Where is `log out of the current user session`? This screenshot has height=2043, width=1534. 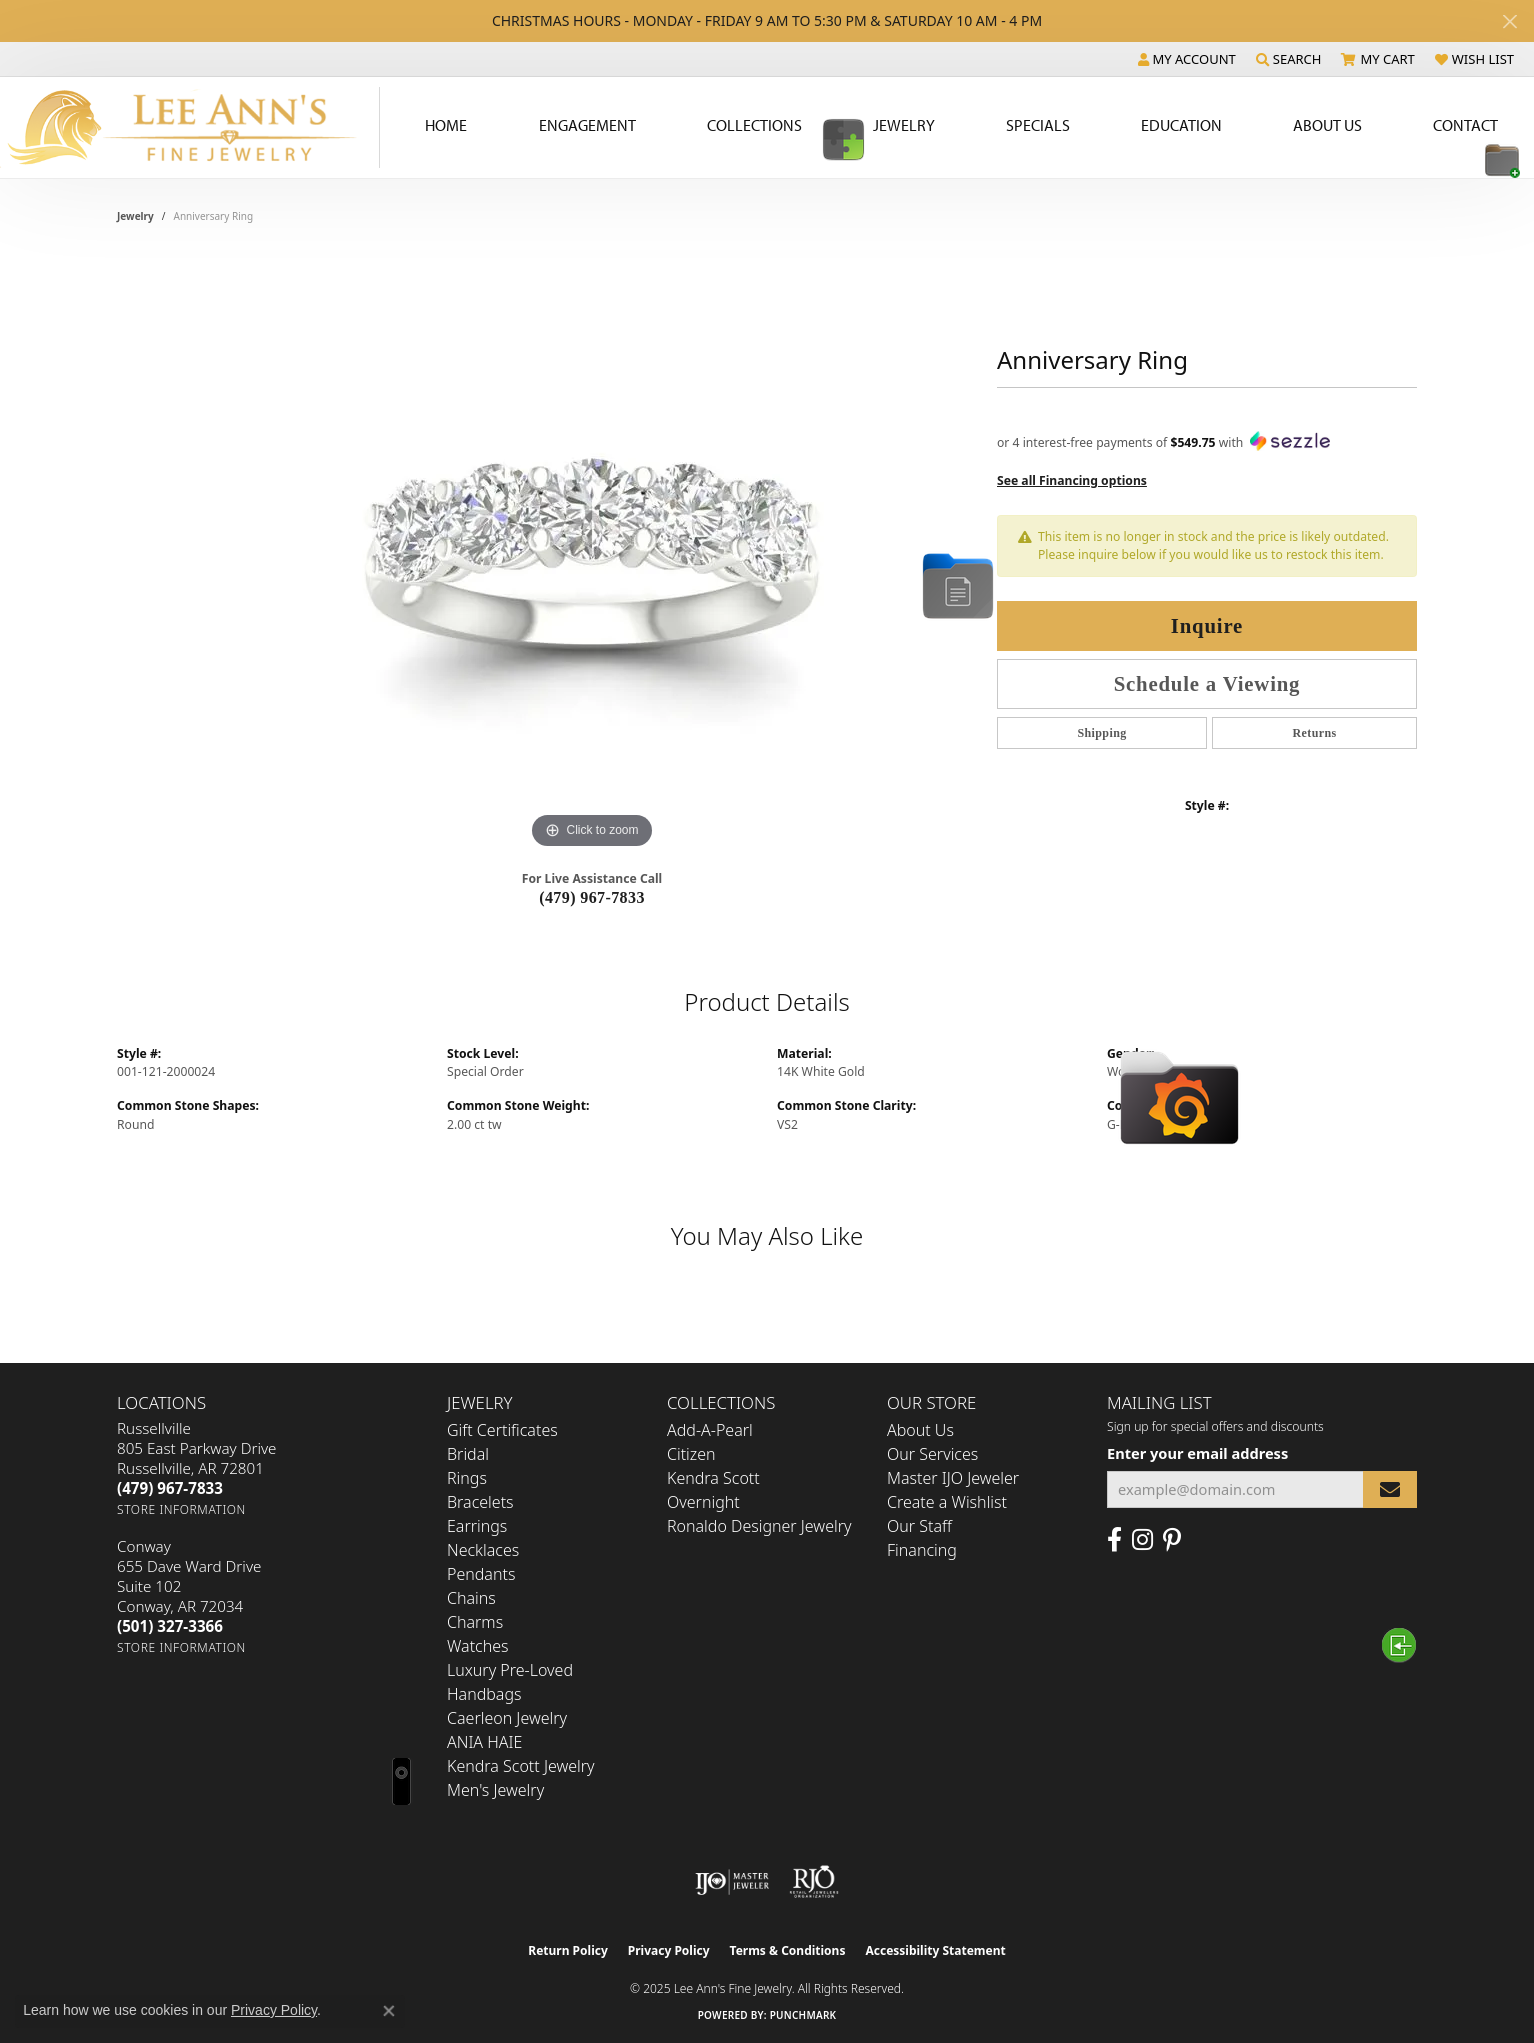 log out of the current user session is located at coordinates (1399, 1645).